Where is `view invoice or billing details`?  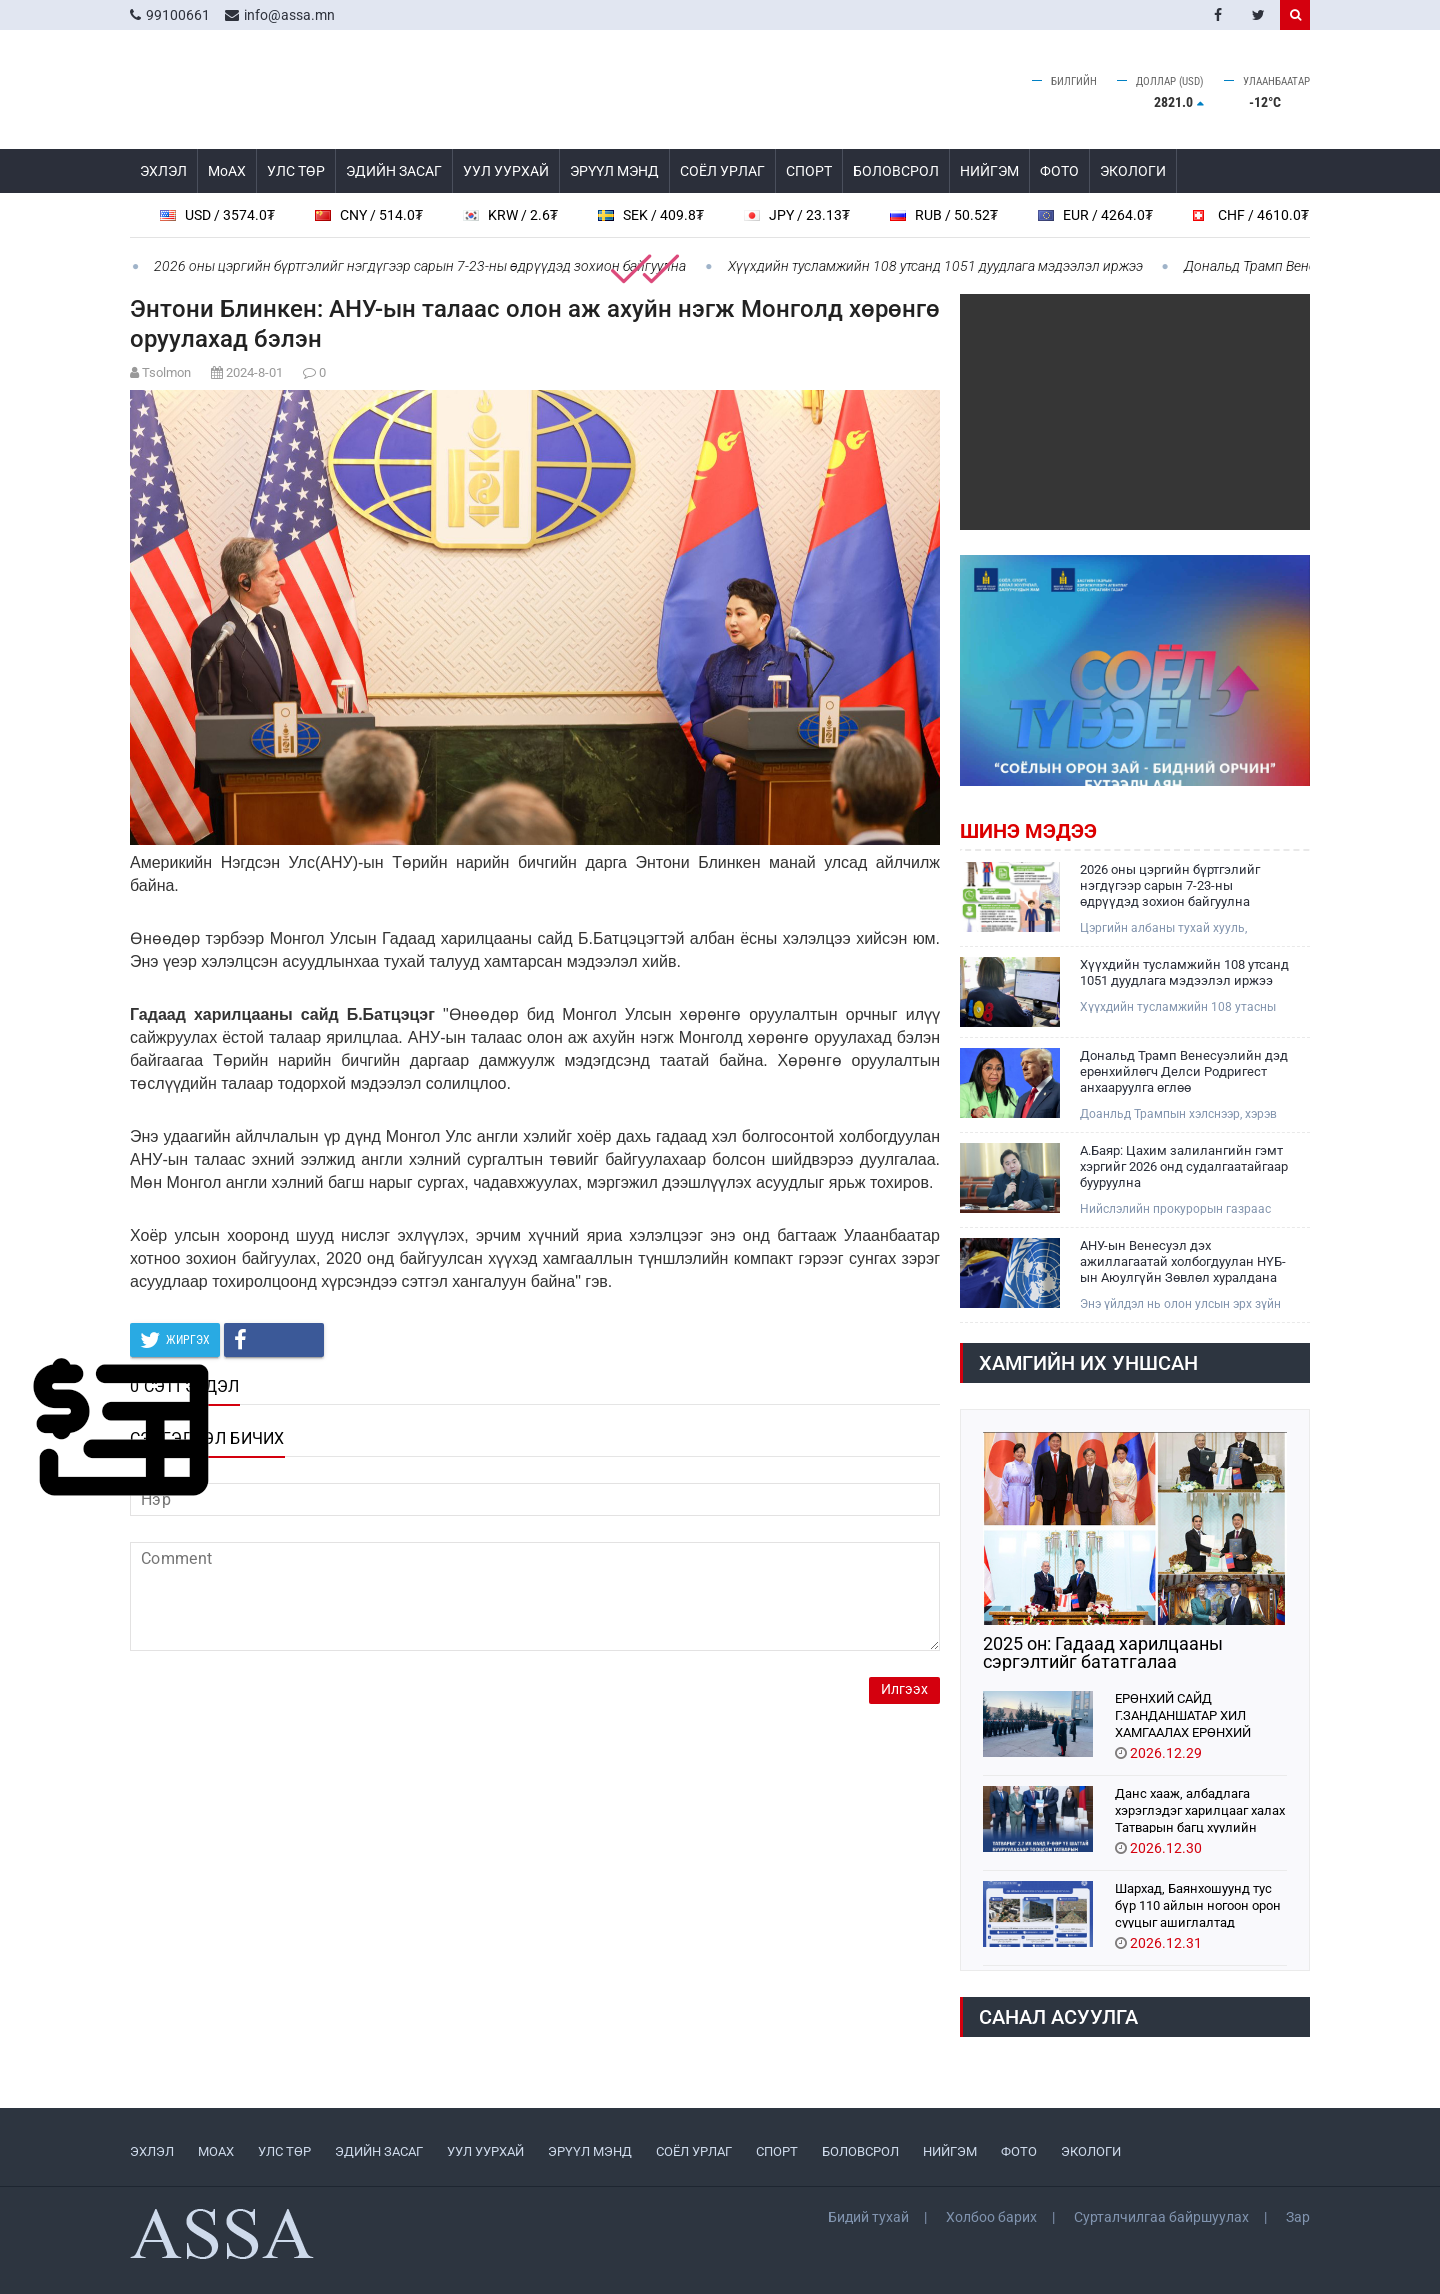 view invoice or billing details is located at coordinates (124, 1430).